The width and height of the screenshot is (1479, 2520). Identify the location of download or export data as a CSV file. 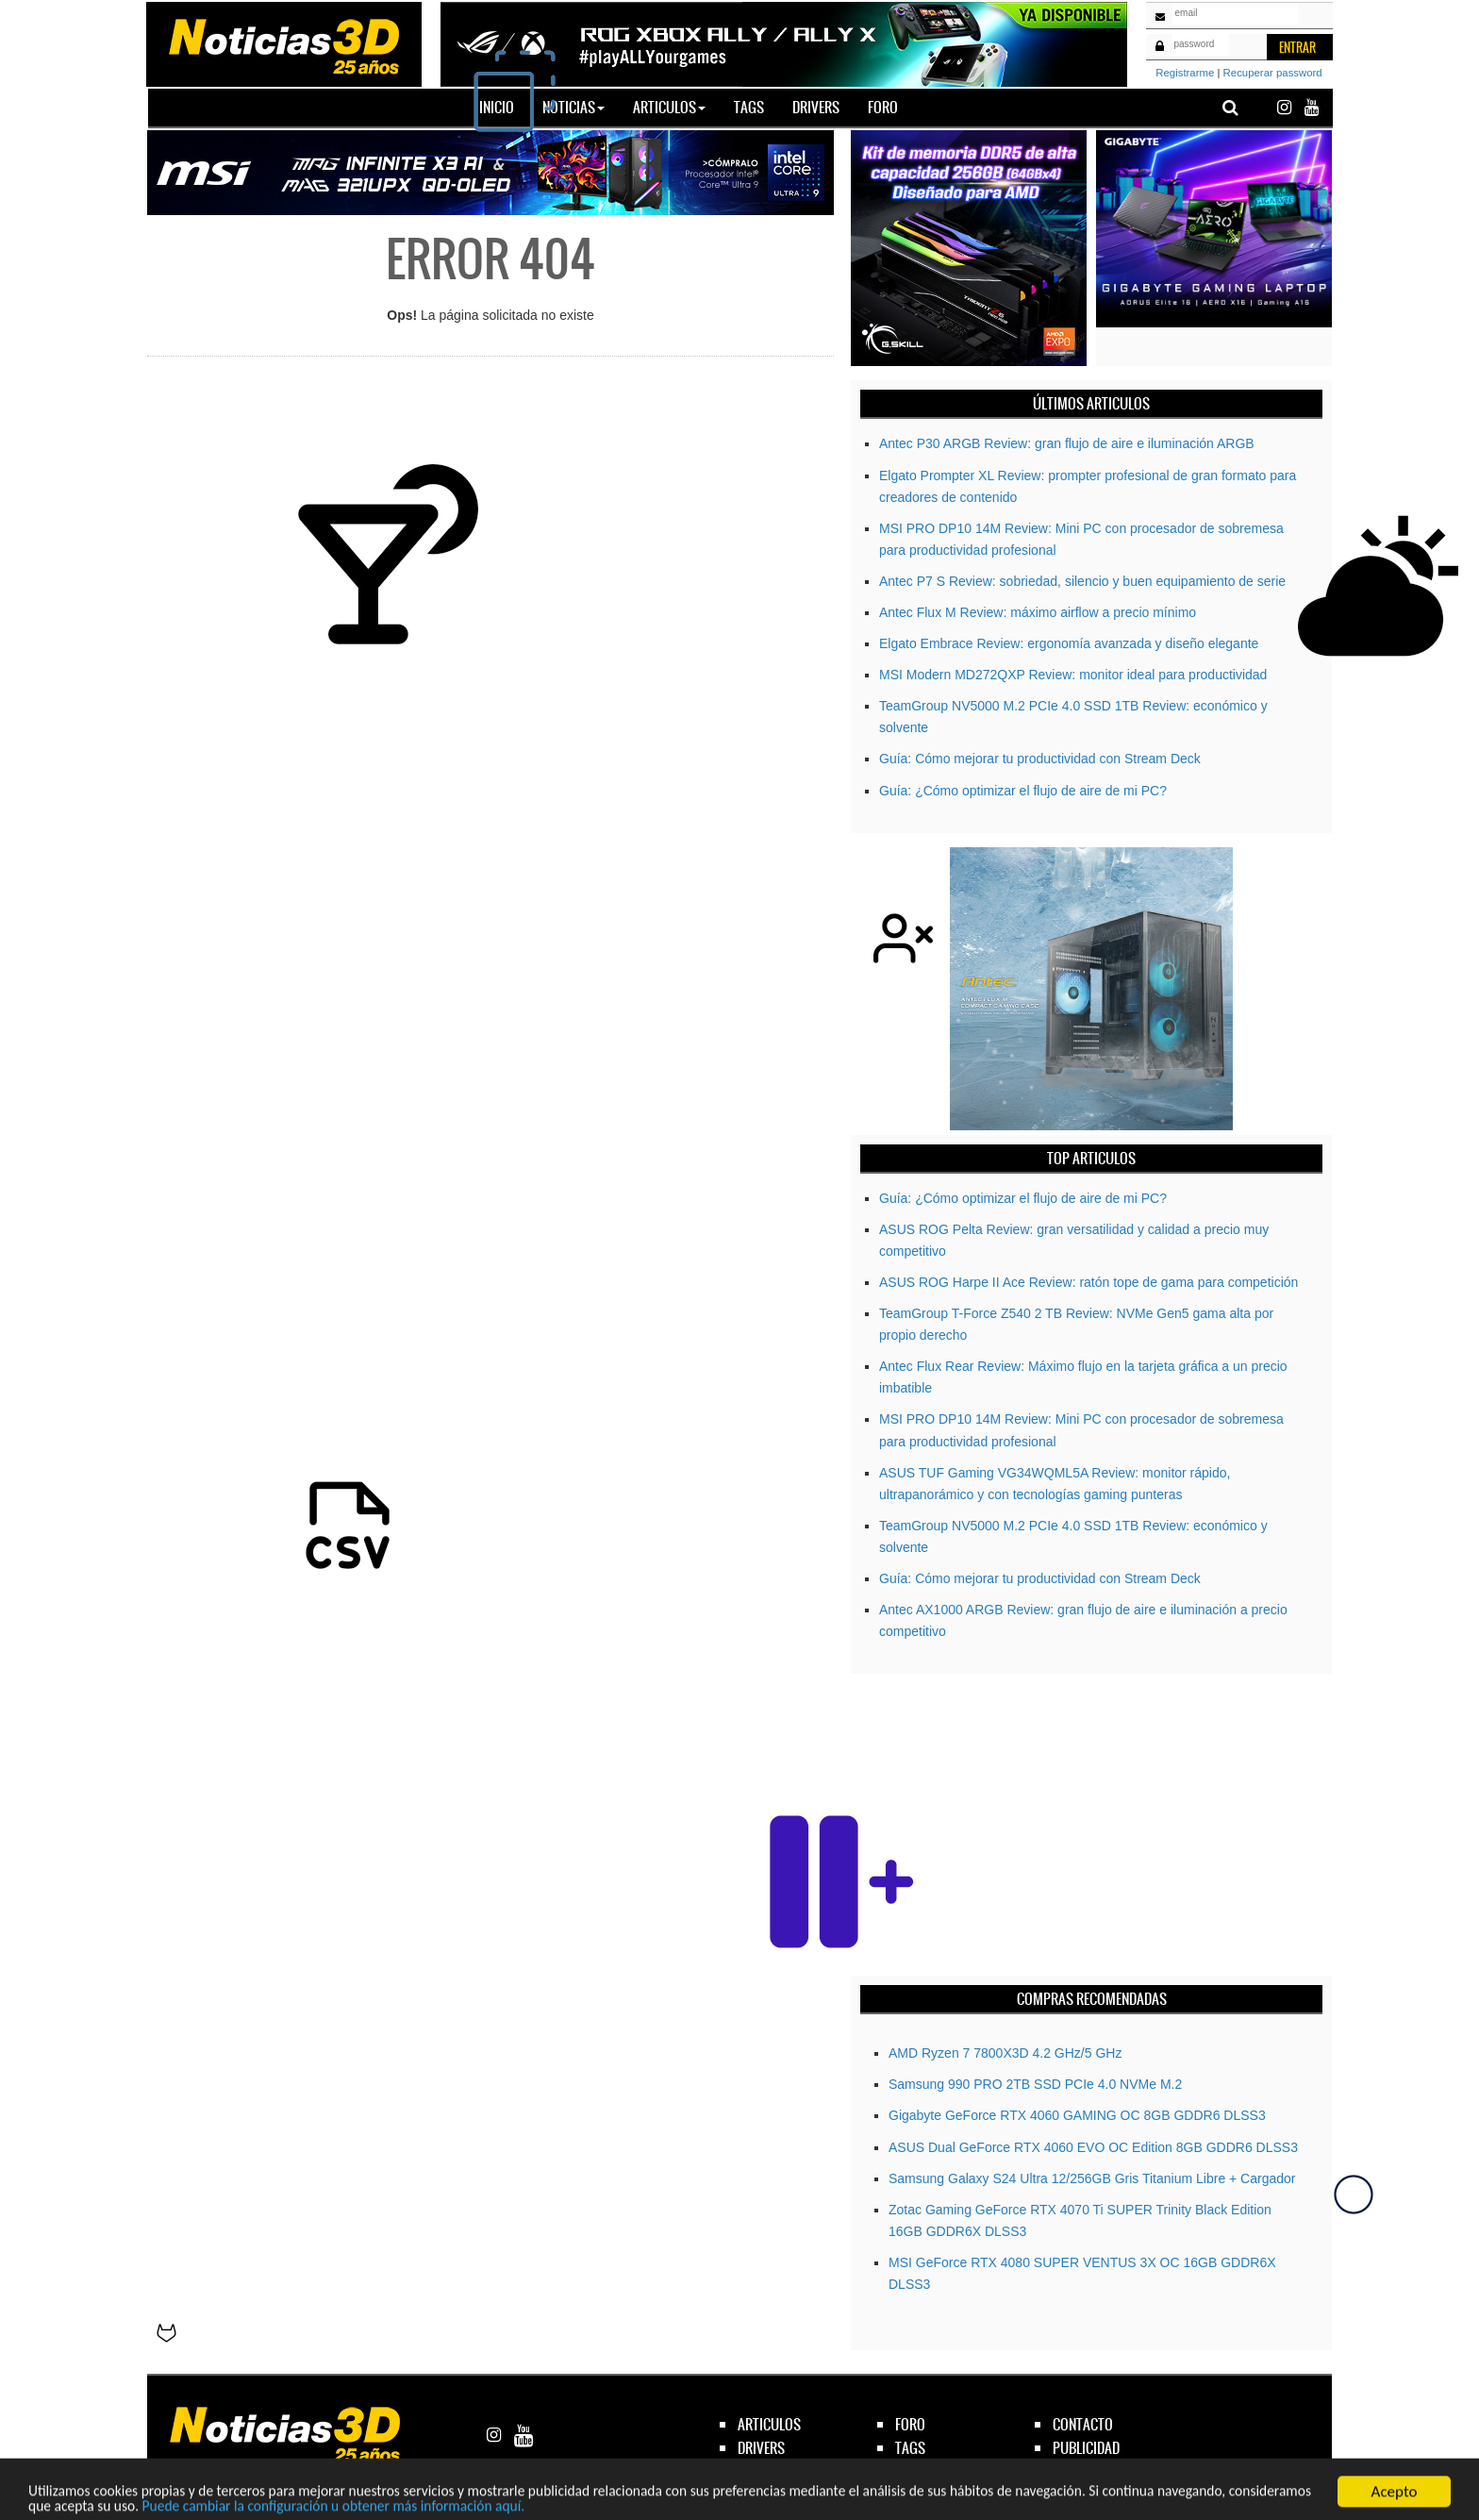
(349, 1528).